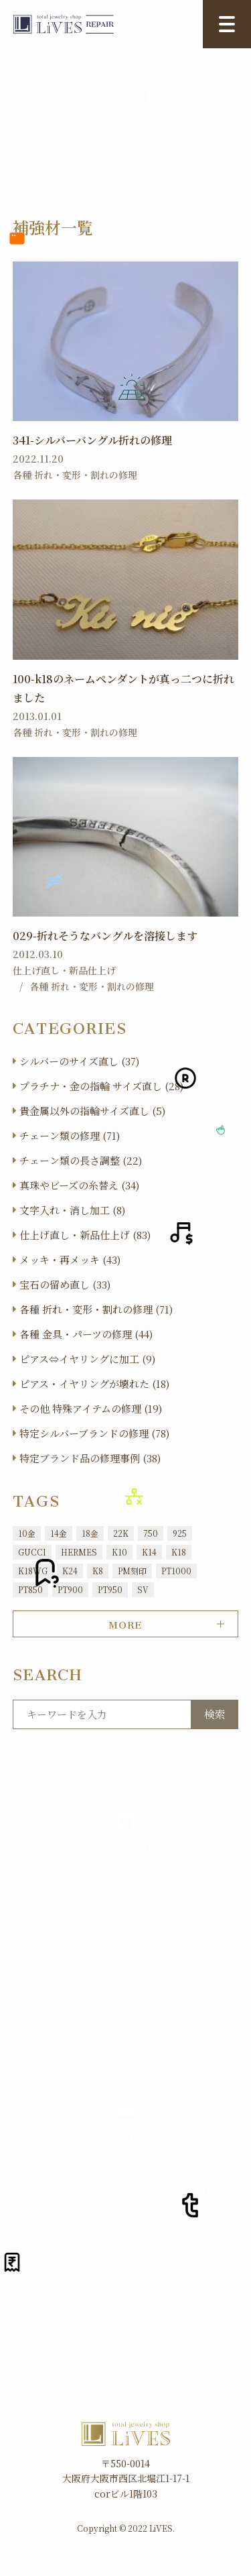 This screenshot has width=251, height=2576. What do you see at coordinates (190, 2205) in the screenshot?
I see `open tumblr app` at bounding box center [190, 2205].